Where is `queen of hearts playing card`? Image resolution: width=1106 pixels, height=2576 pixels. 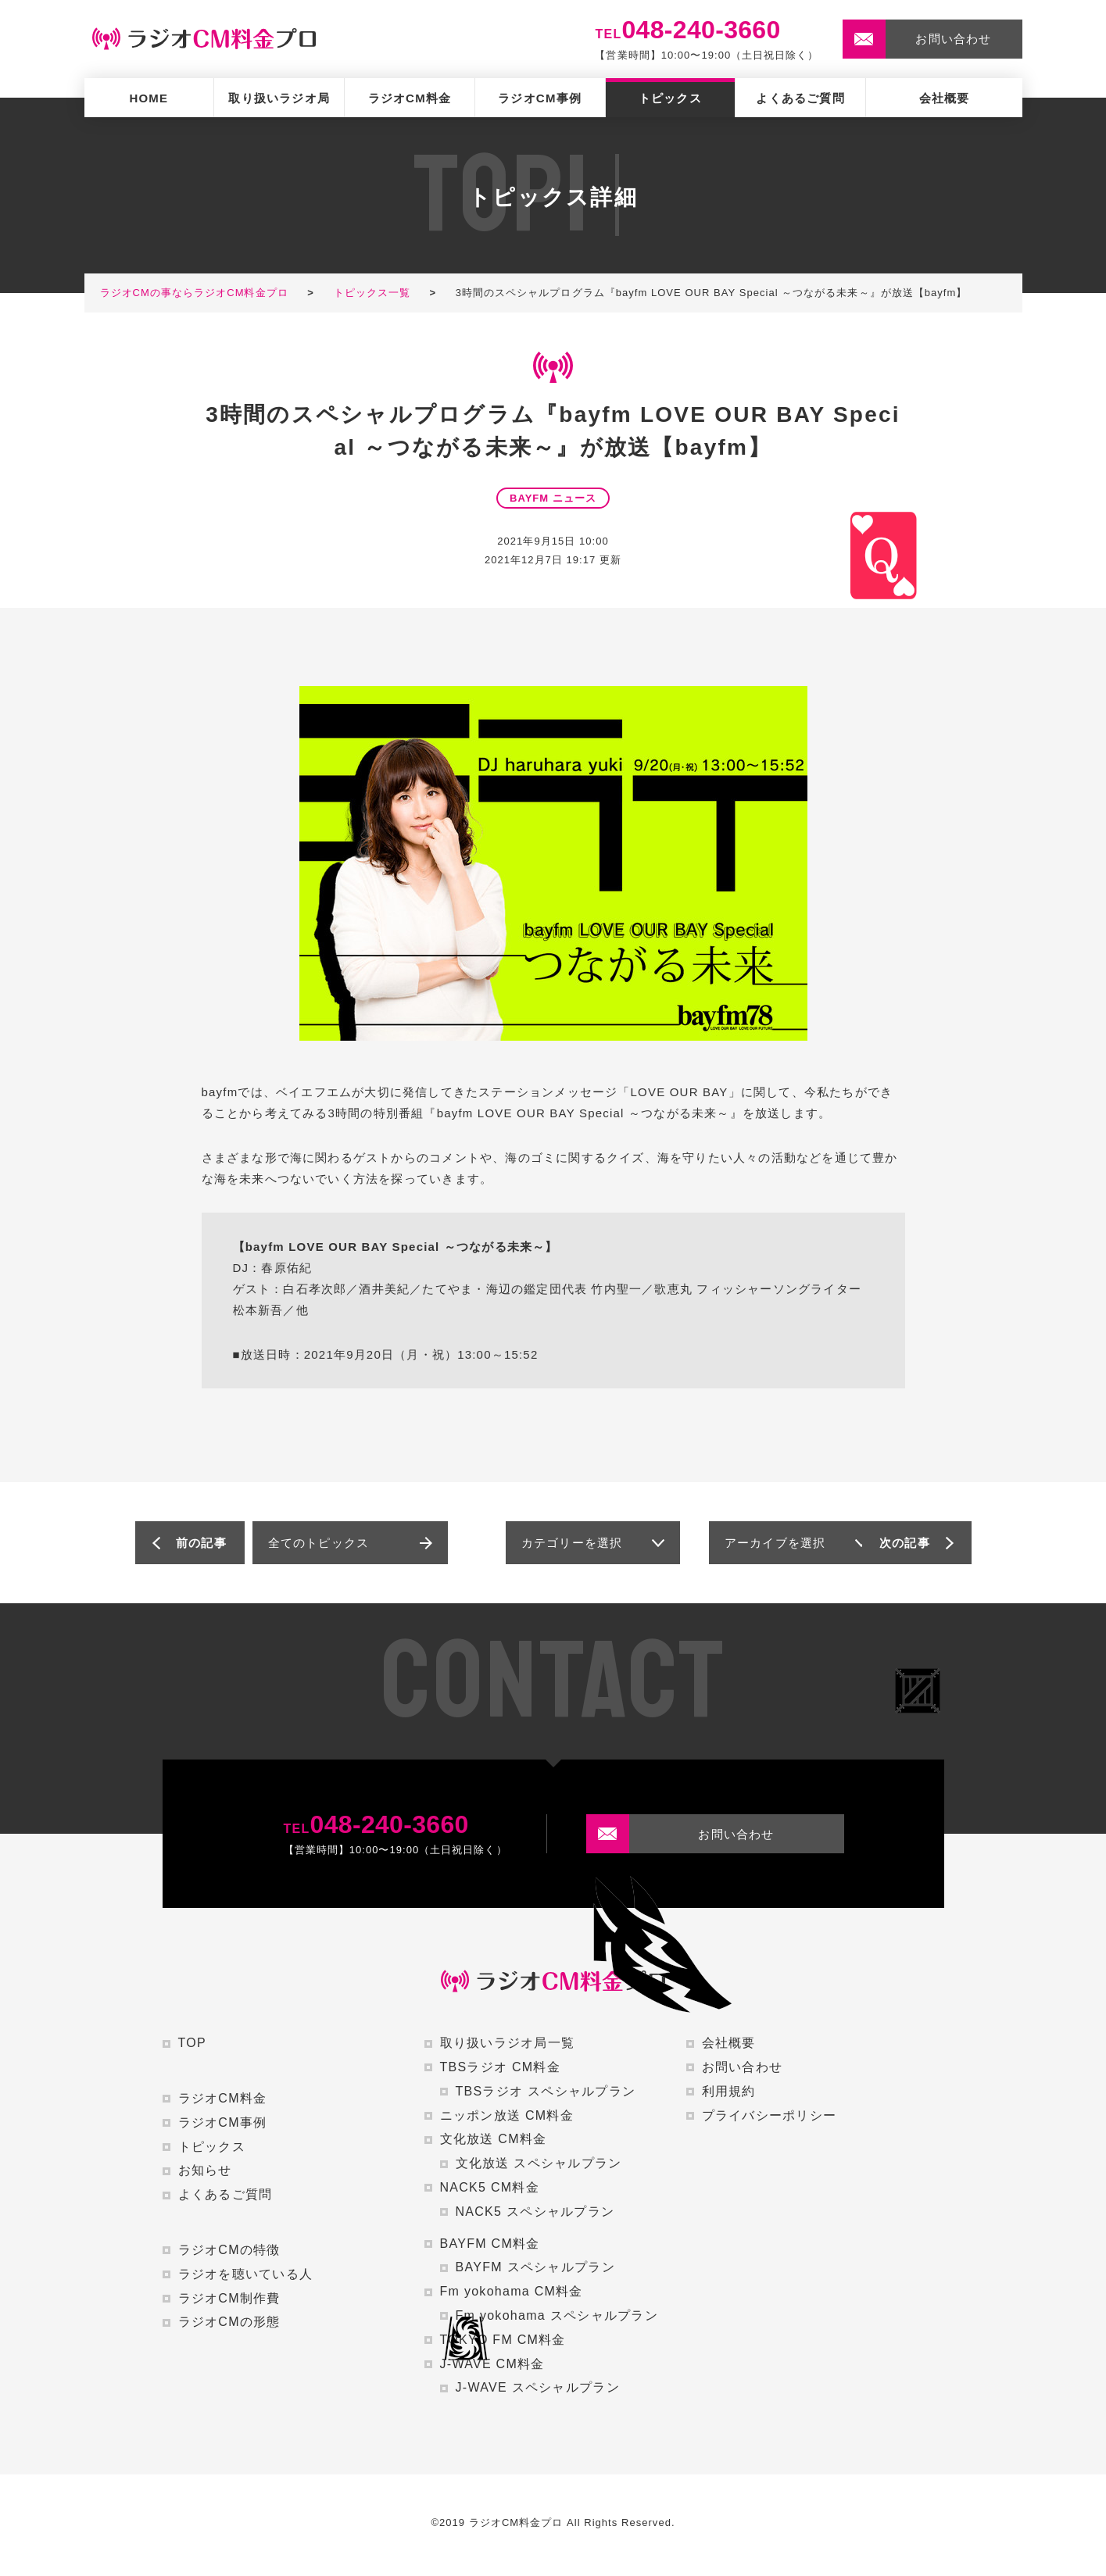
queen of hearts playing card is located at coordinates (883, 556).